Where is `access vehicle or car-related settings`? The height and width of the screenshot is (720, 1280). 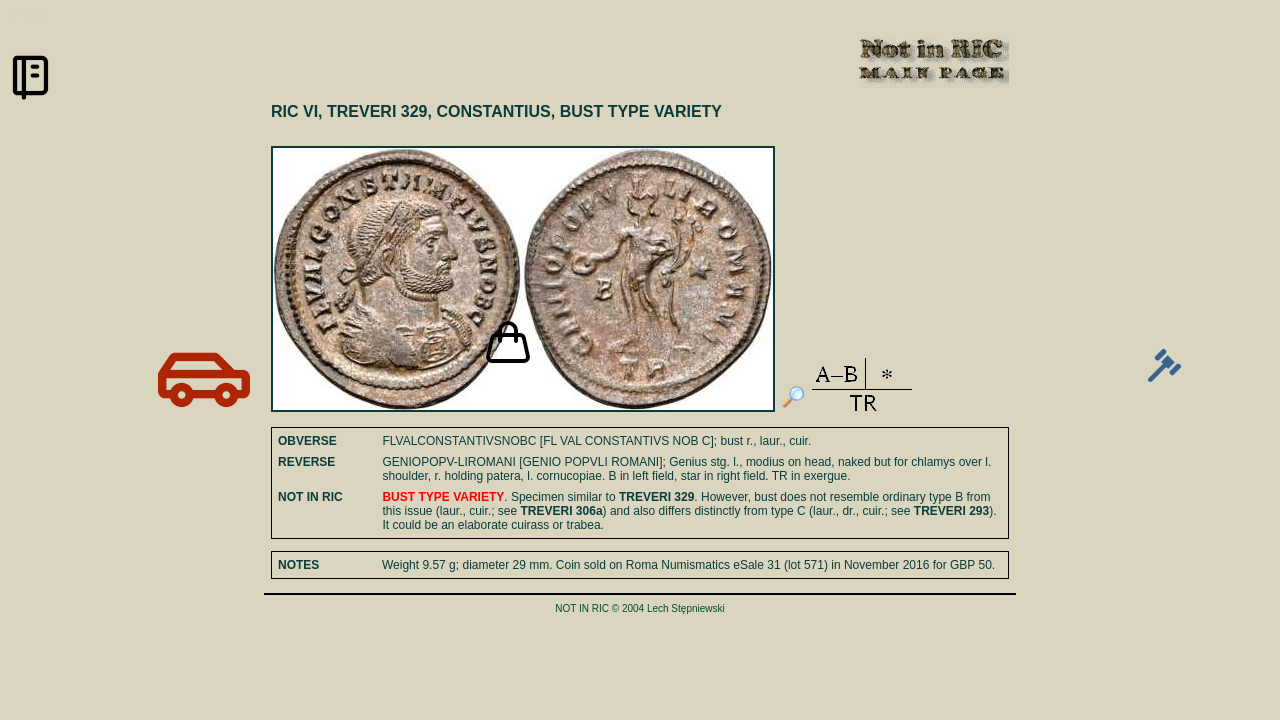
access vehicle or car-related settings is located at coordinates (204, 377).